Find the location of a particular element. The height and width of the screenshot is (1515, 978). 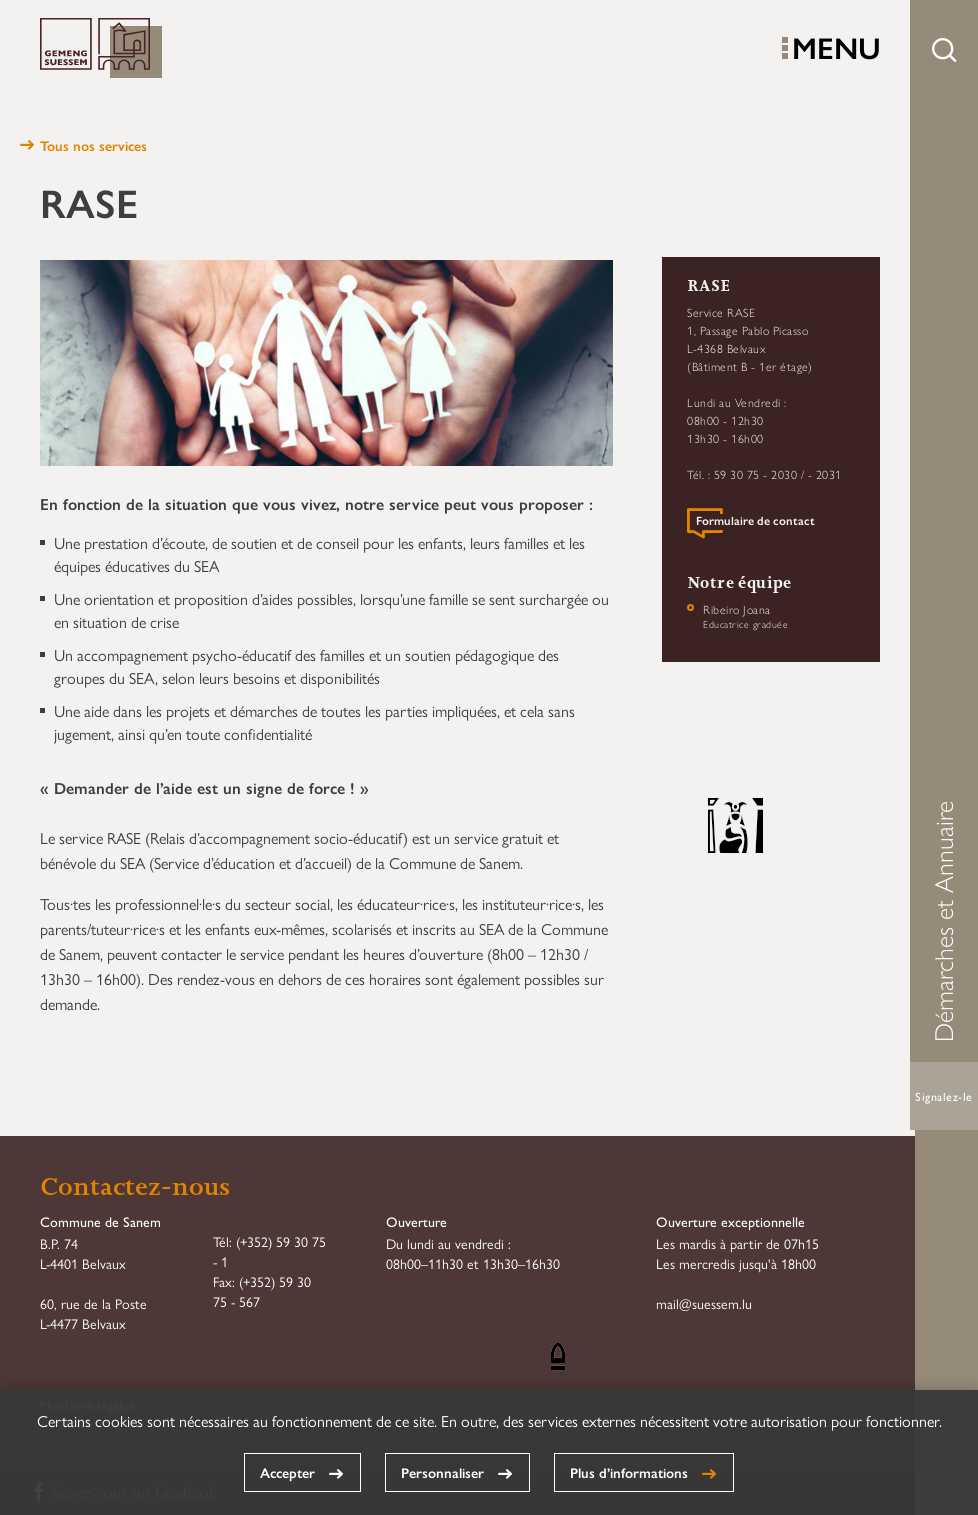

select rifle weapon in game inventory is located at coordinates (558, 1356).